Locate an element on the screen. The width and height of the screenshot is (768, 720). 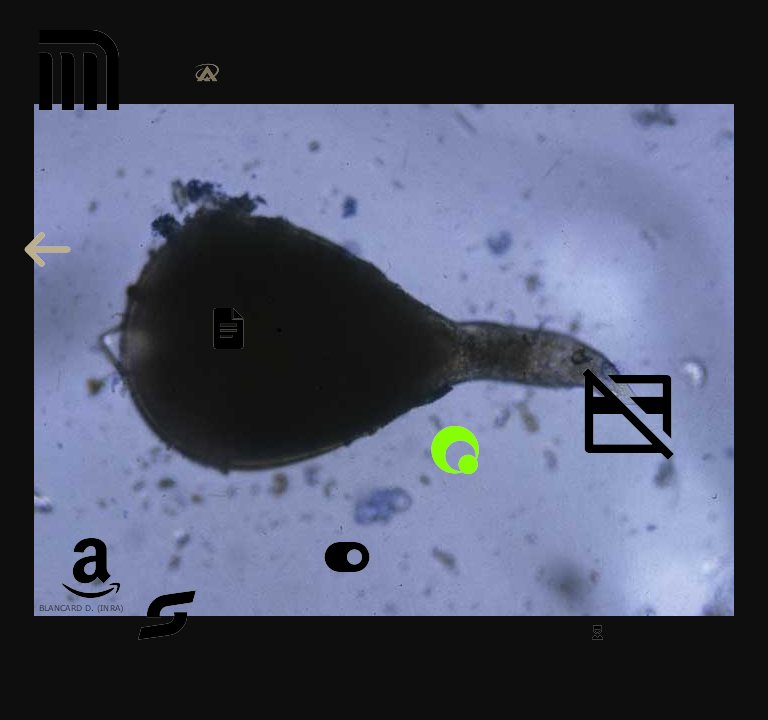
toggle switch in the on/enabled position is located at coordinates (347, 557).